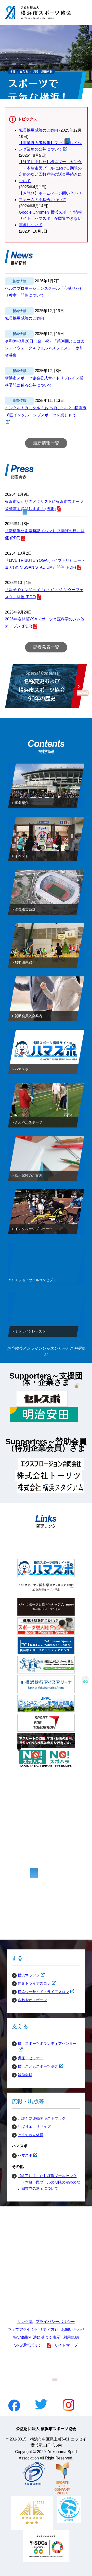 The image size is (92, 2576). I want to click on create a new folder, so click(67, 848).